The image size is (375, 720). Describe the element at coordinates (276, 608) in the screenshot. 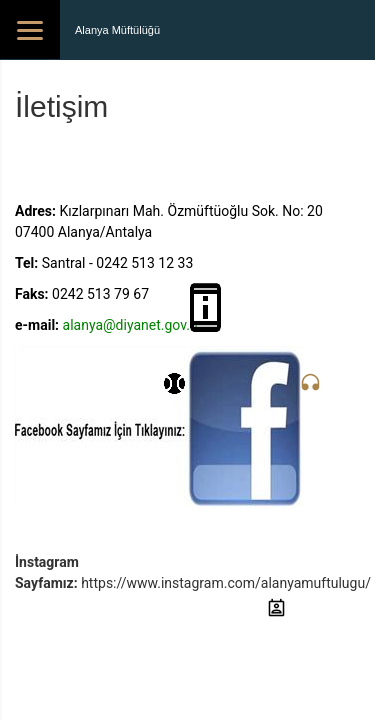

I see `view contact calendar or schedule` at that location.